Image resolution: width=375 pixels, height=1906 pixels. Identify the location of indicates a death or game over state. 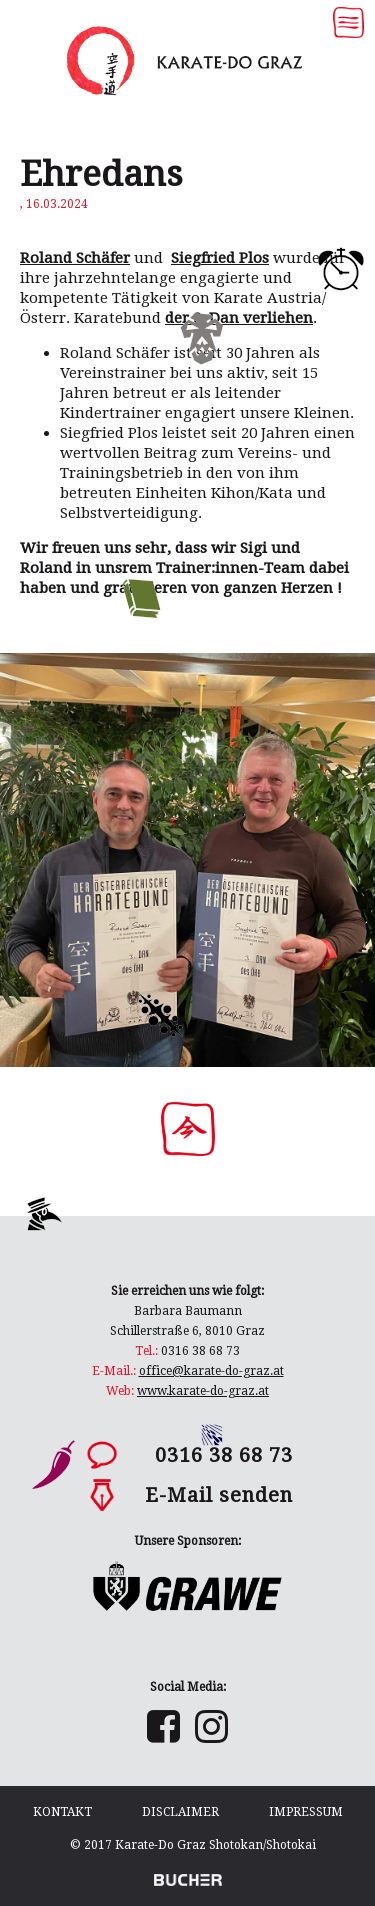
(202, 339).